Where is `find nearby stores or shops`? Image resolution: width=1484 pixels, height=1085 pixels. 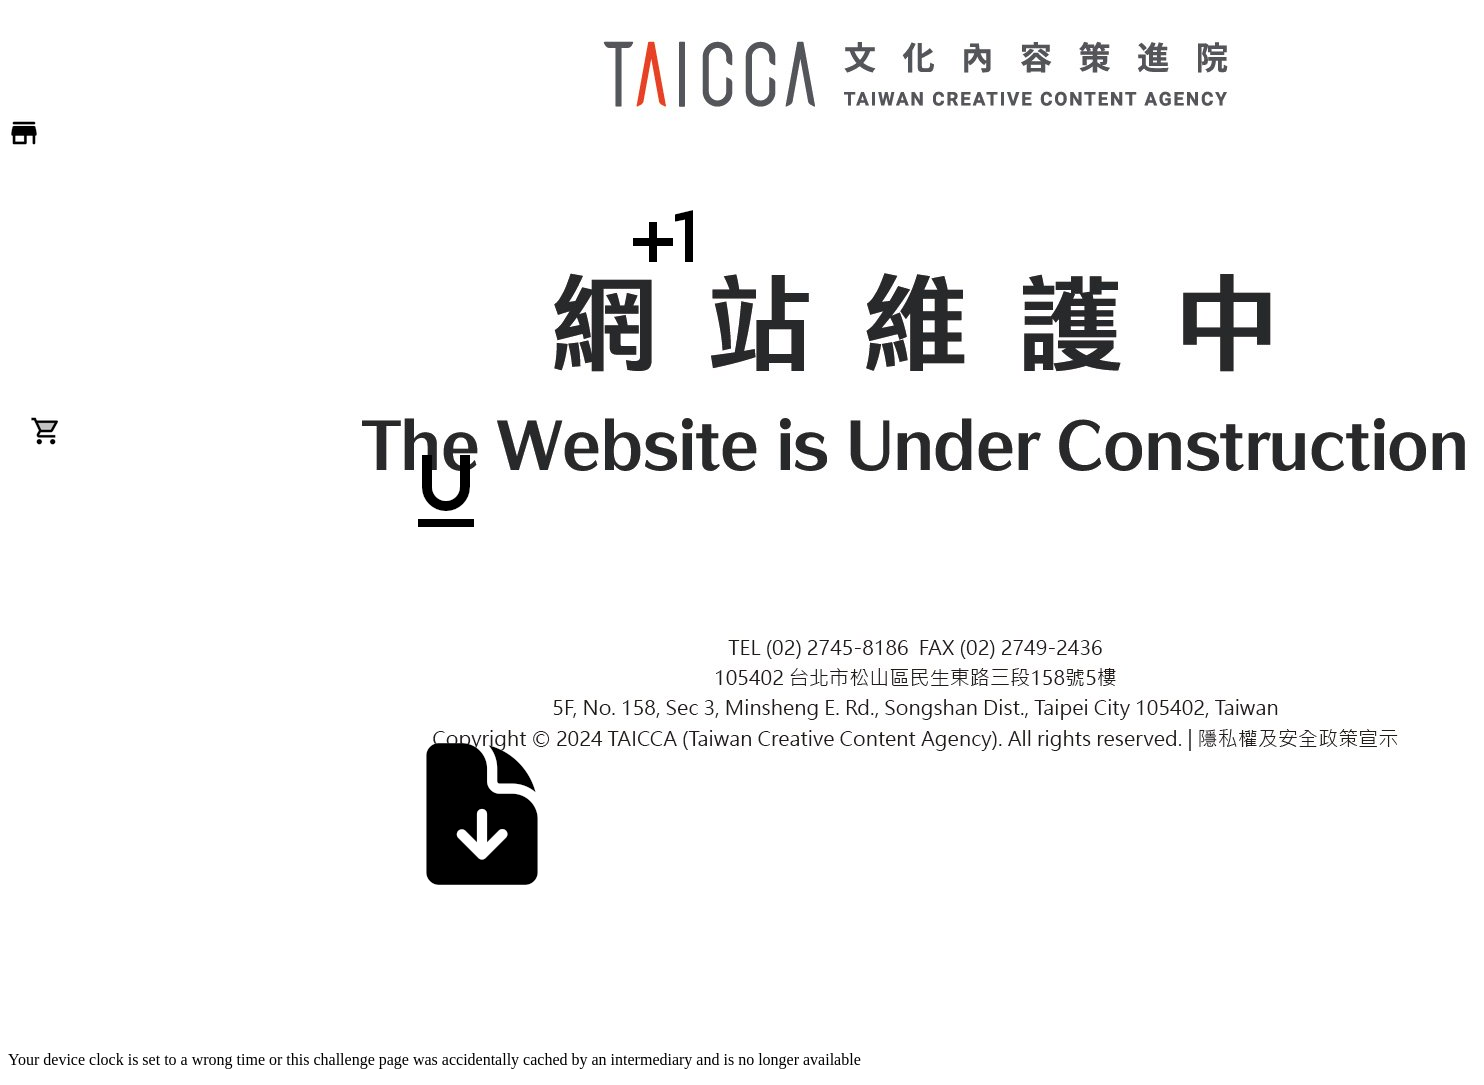
find nearby stores or shops is located at coordinates (24, 133).